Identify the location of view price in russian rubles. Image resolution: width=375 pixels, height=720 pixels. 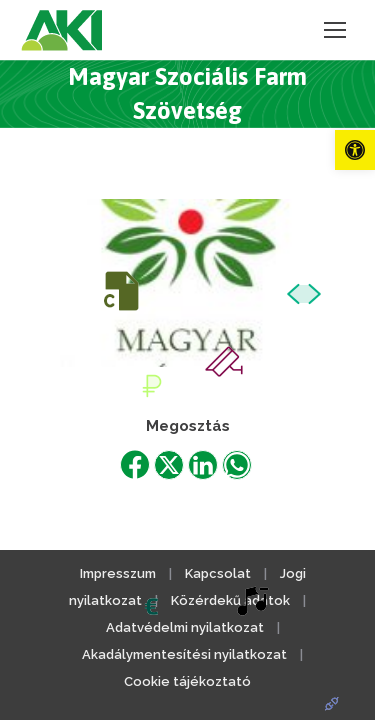
(152, 386).